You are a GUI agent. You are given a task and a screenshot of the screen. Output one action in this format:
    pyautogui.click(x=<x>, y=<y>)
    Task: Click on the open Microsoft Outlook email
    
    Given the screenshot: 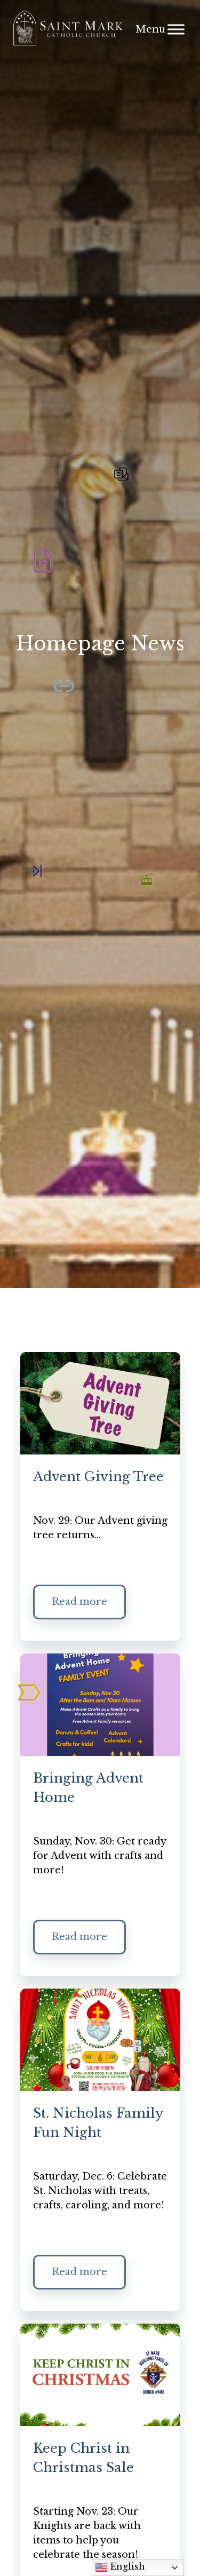 What is the action you would take?
    pyautogui.click(x=121, y=474)
    